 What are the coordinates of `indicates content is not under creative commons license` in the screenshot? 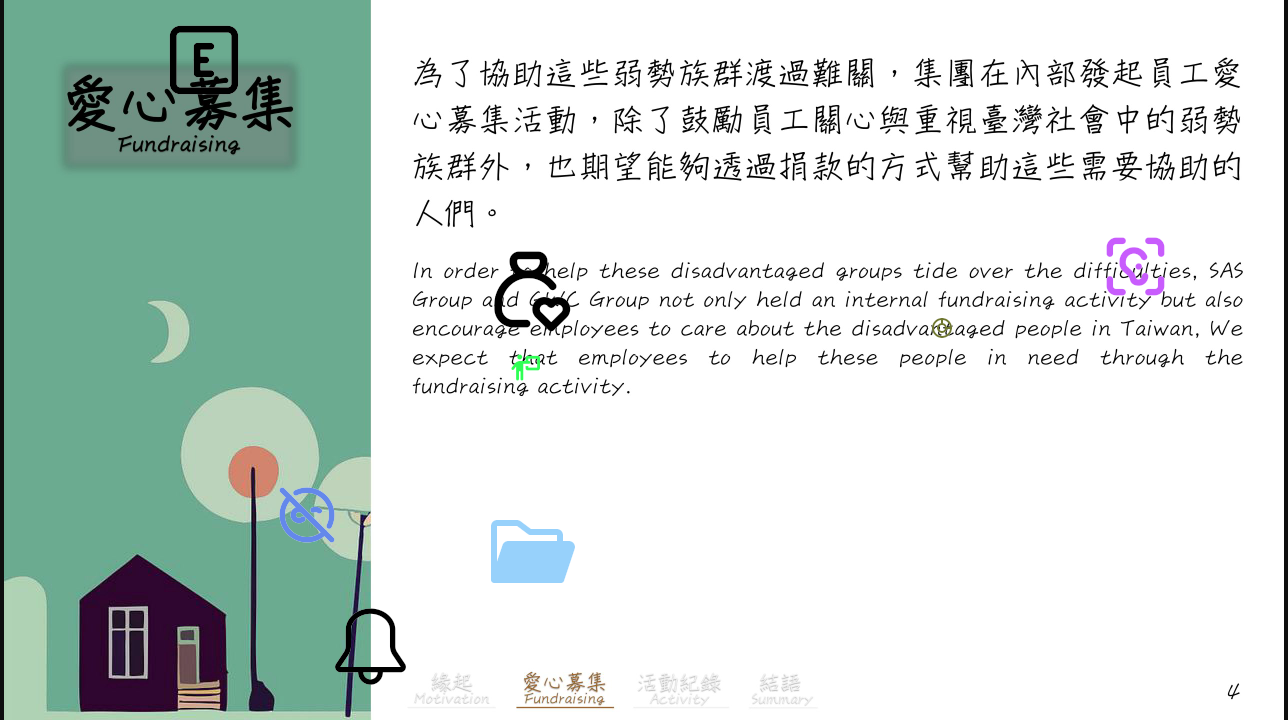 It's located at (307, 515).